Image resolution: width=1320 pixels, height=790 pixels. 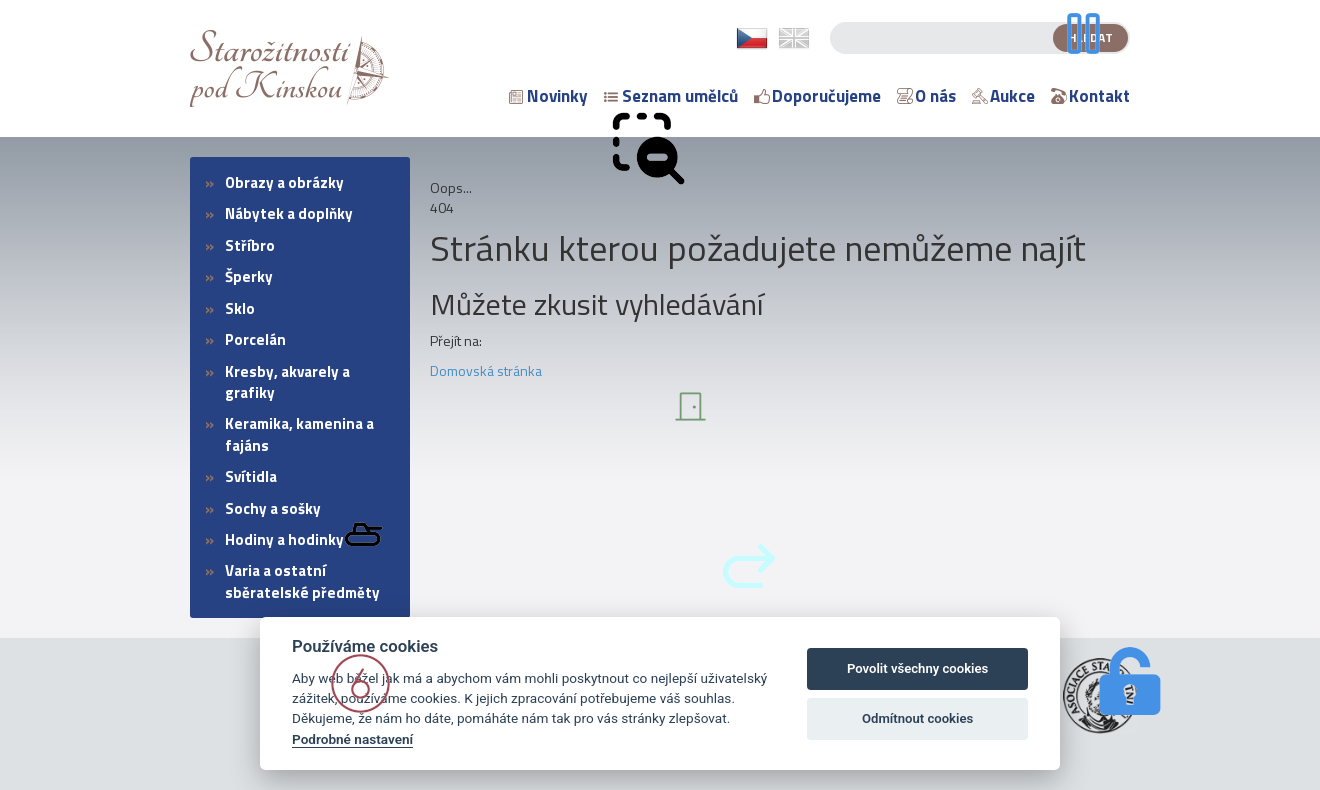 What do you see at coordinates (647, 147) in the screenshot?
I see `zoom out of selected area` at bounding box center [647, 147].